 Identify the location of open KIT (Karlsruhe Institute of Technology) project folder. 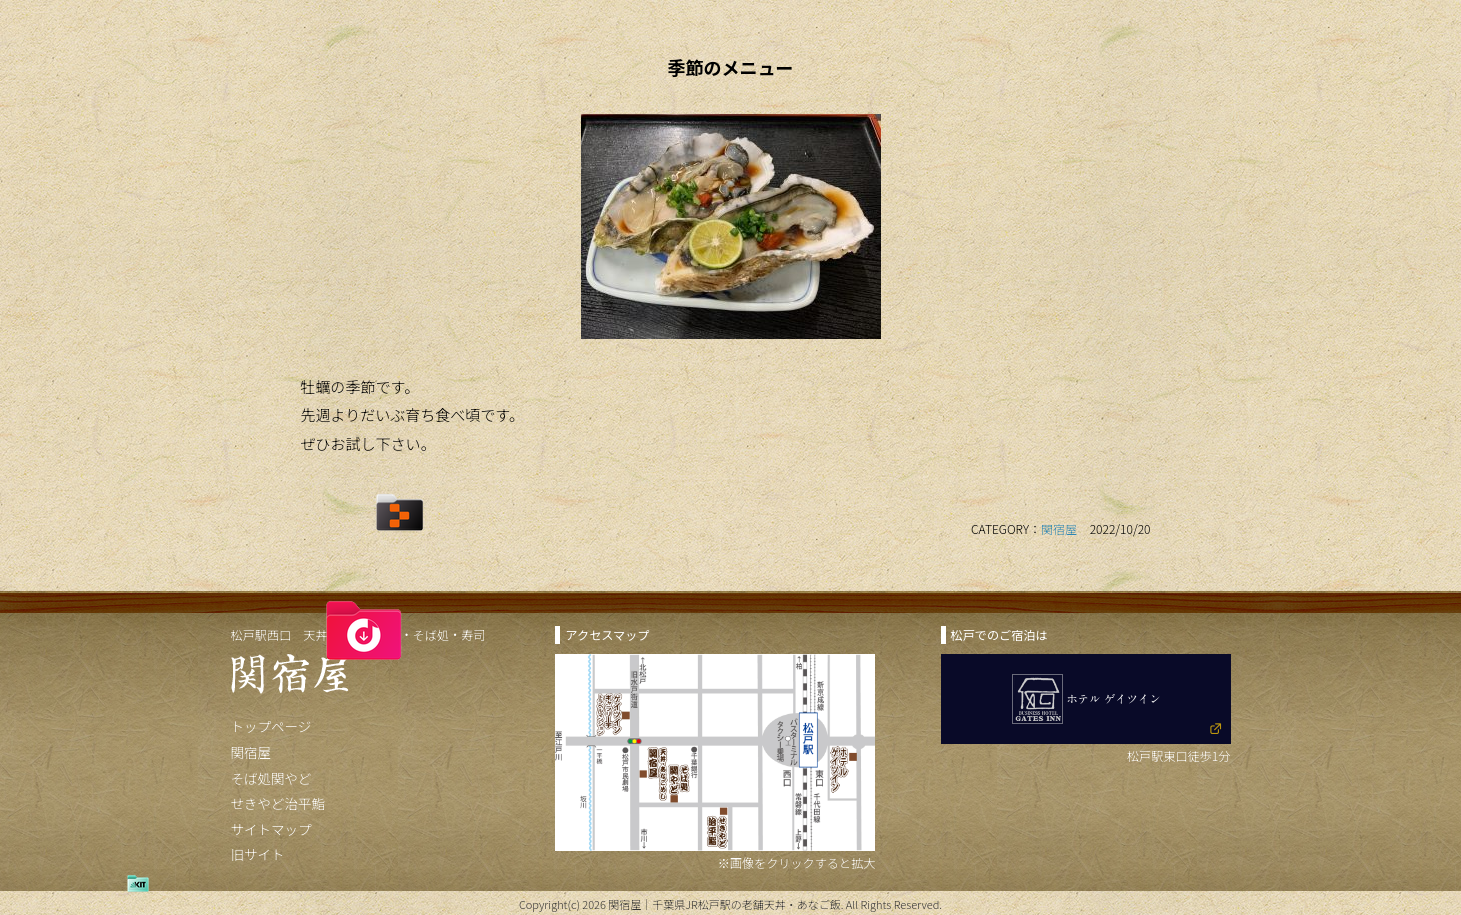
(138, 884).